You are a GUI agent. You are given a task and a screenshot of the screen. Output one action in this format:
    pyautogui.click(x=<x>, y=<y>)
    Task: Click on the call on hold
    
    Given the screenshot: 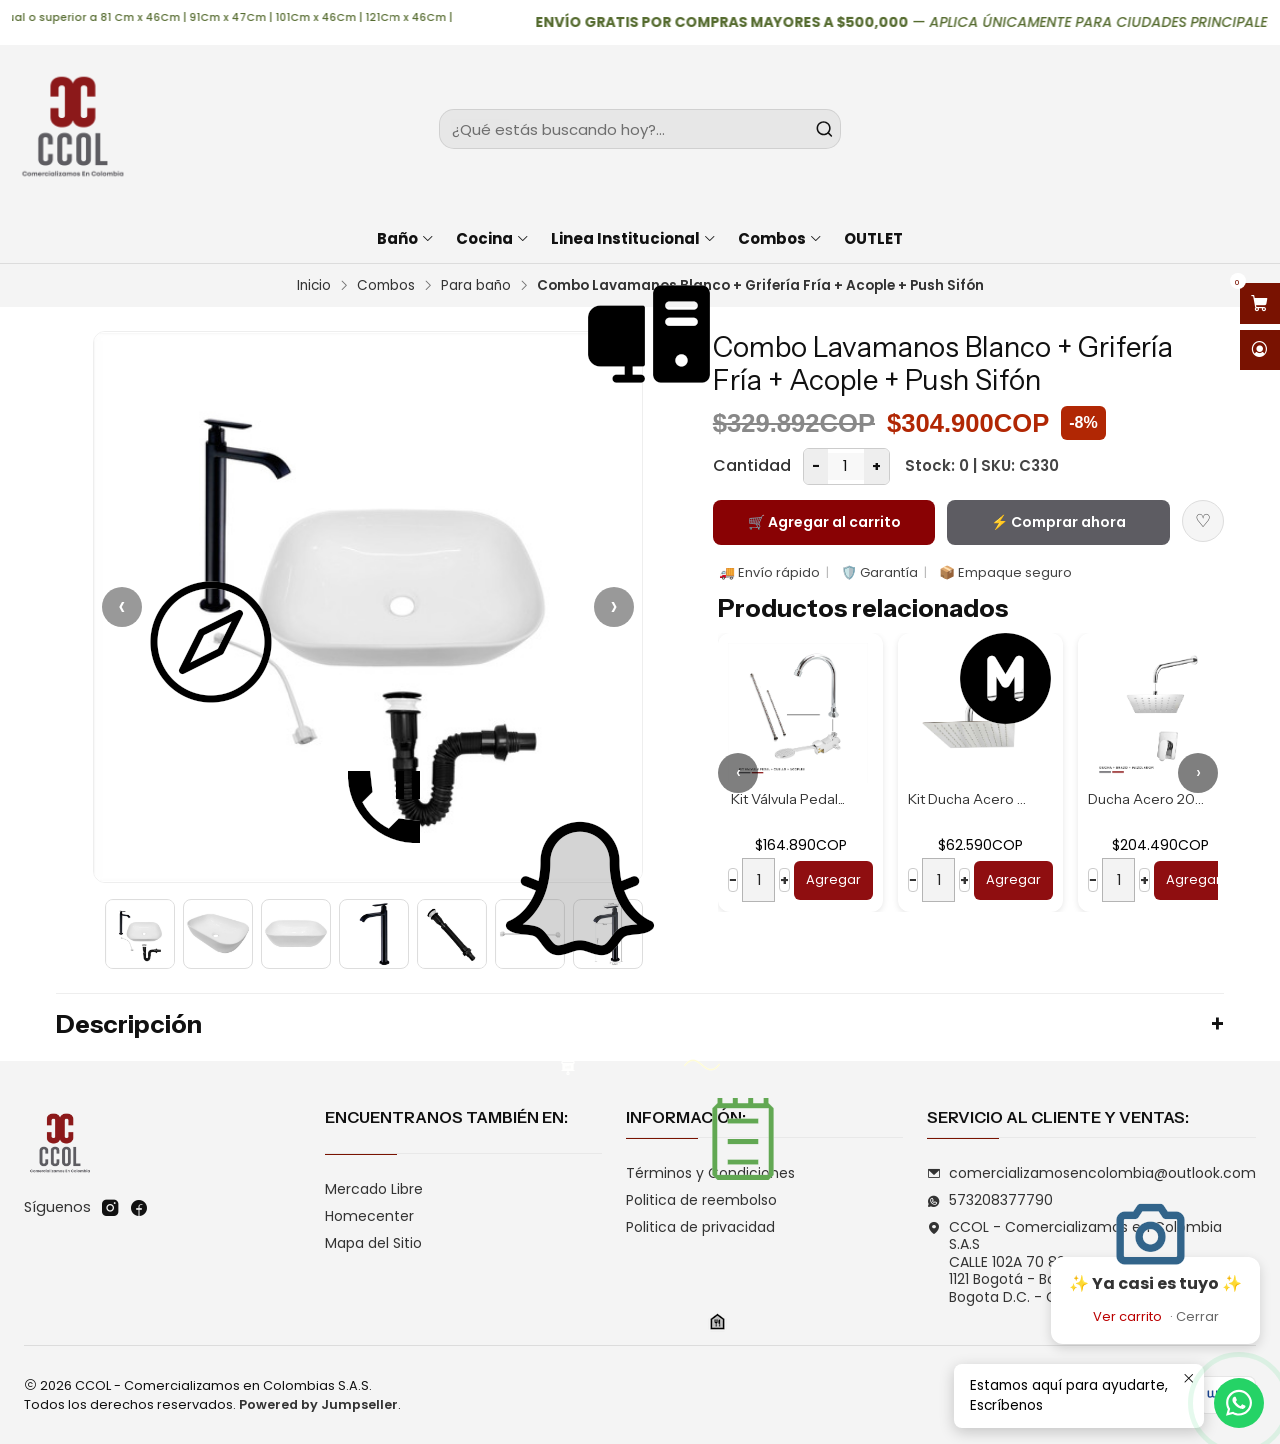 What is the action you would take?
    pyautogui.click(x=384, y=807)
    